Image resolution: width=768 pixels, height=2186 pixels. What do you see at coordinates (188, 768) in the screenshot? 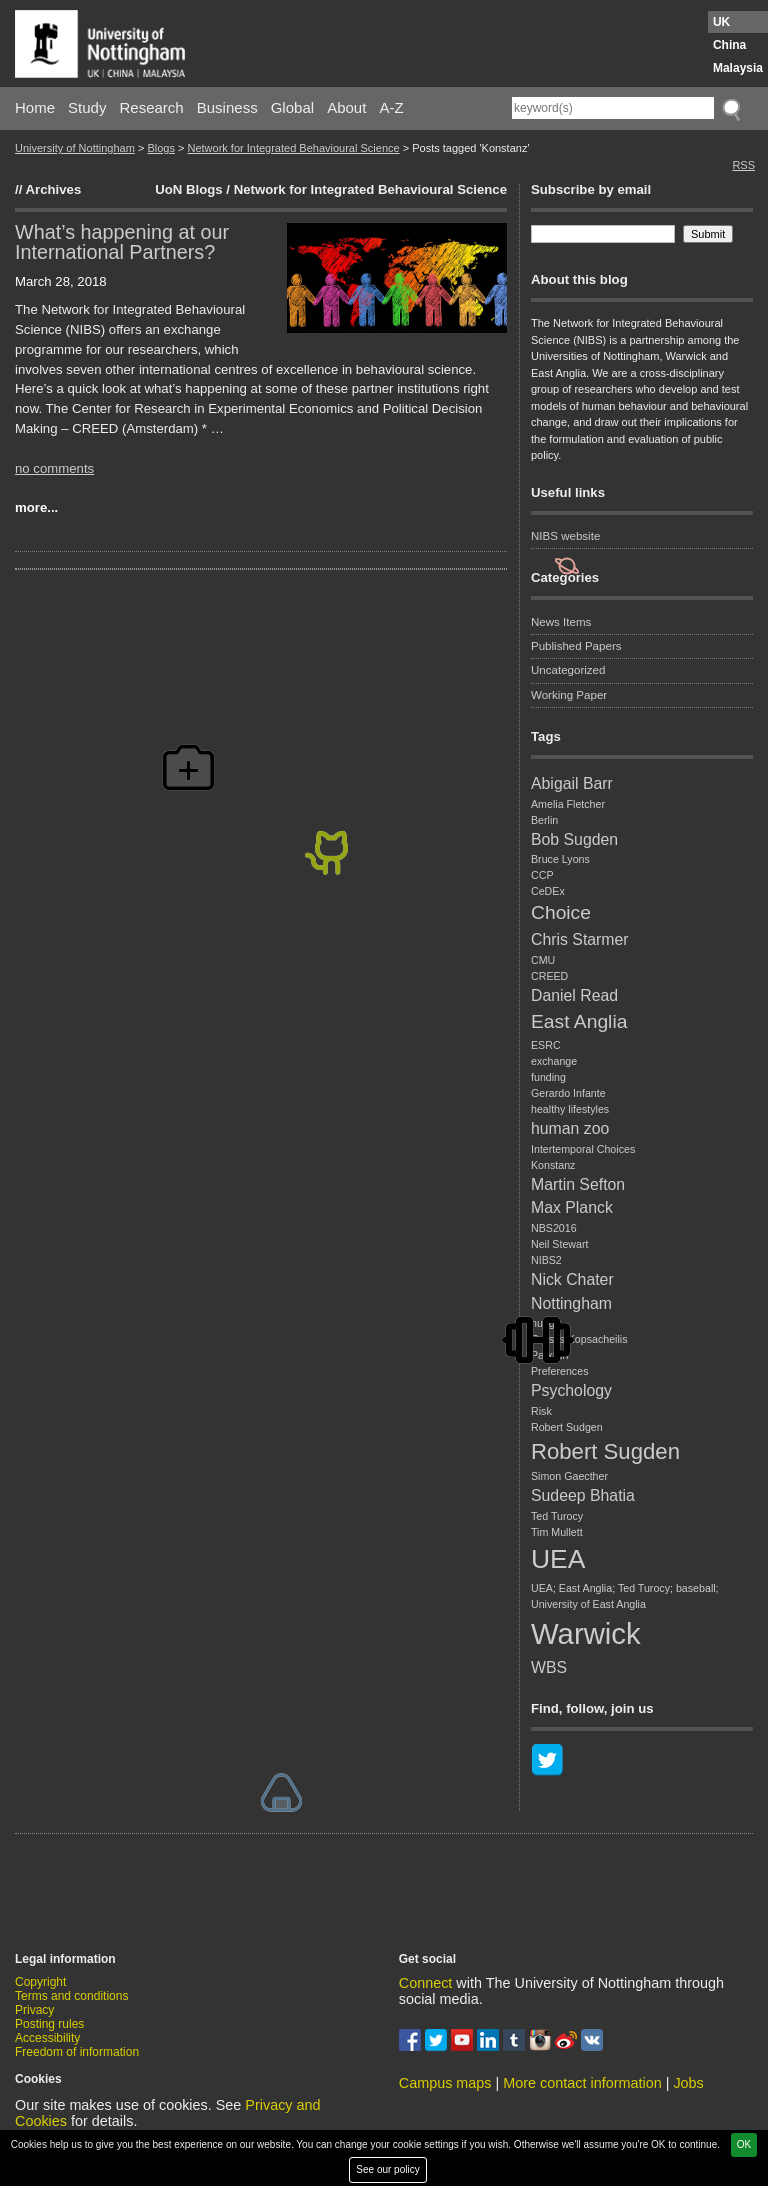
I see `add a new photo` at bounding box center [188, 768].